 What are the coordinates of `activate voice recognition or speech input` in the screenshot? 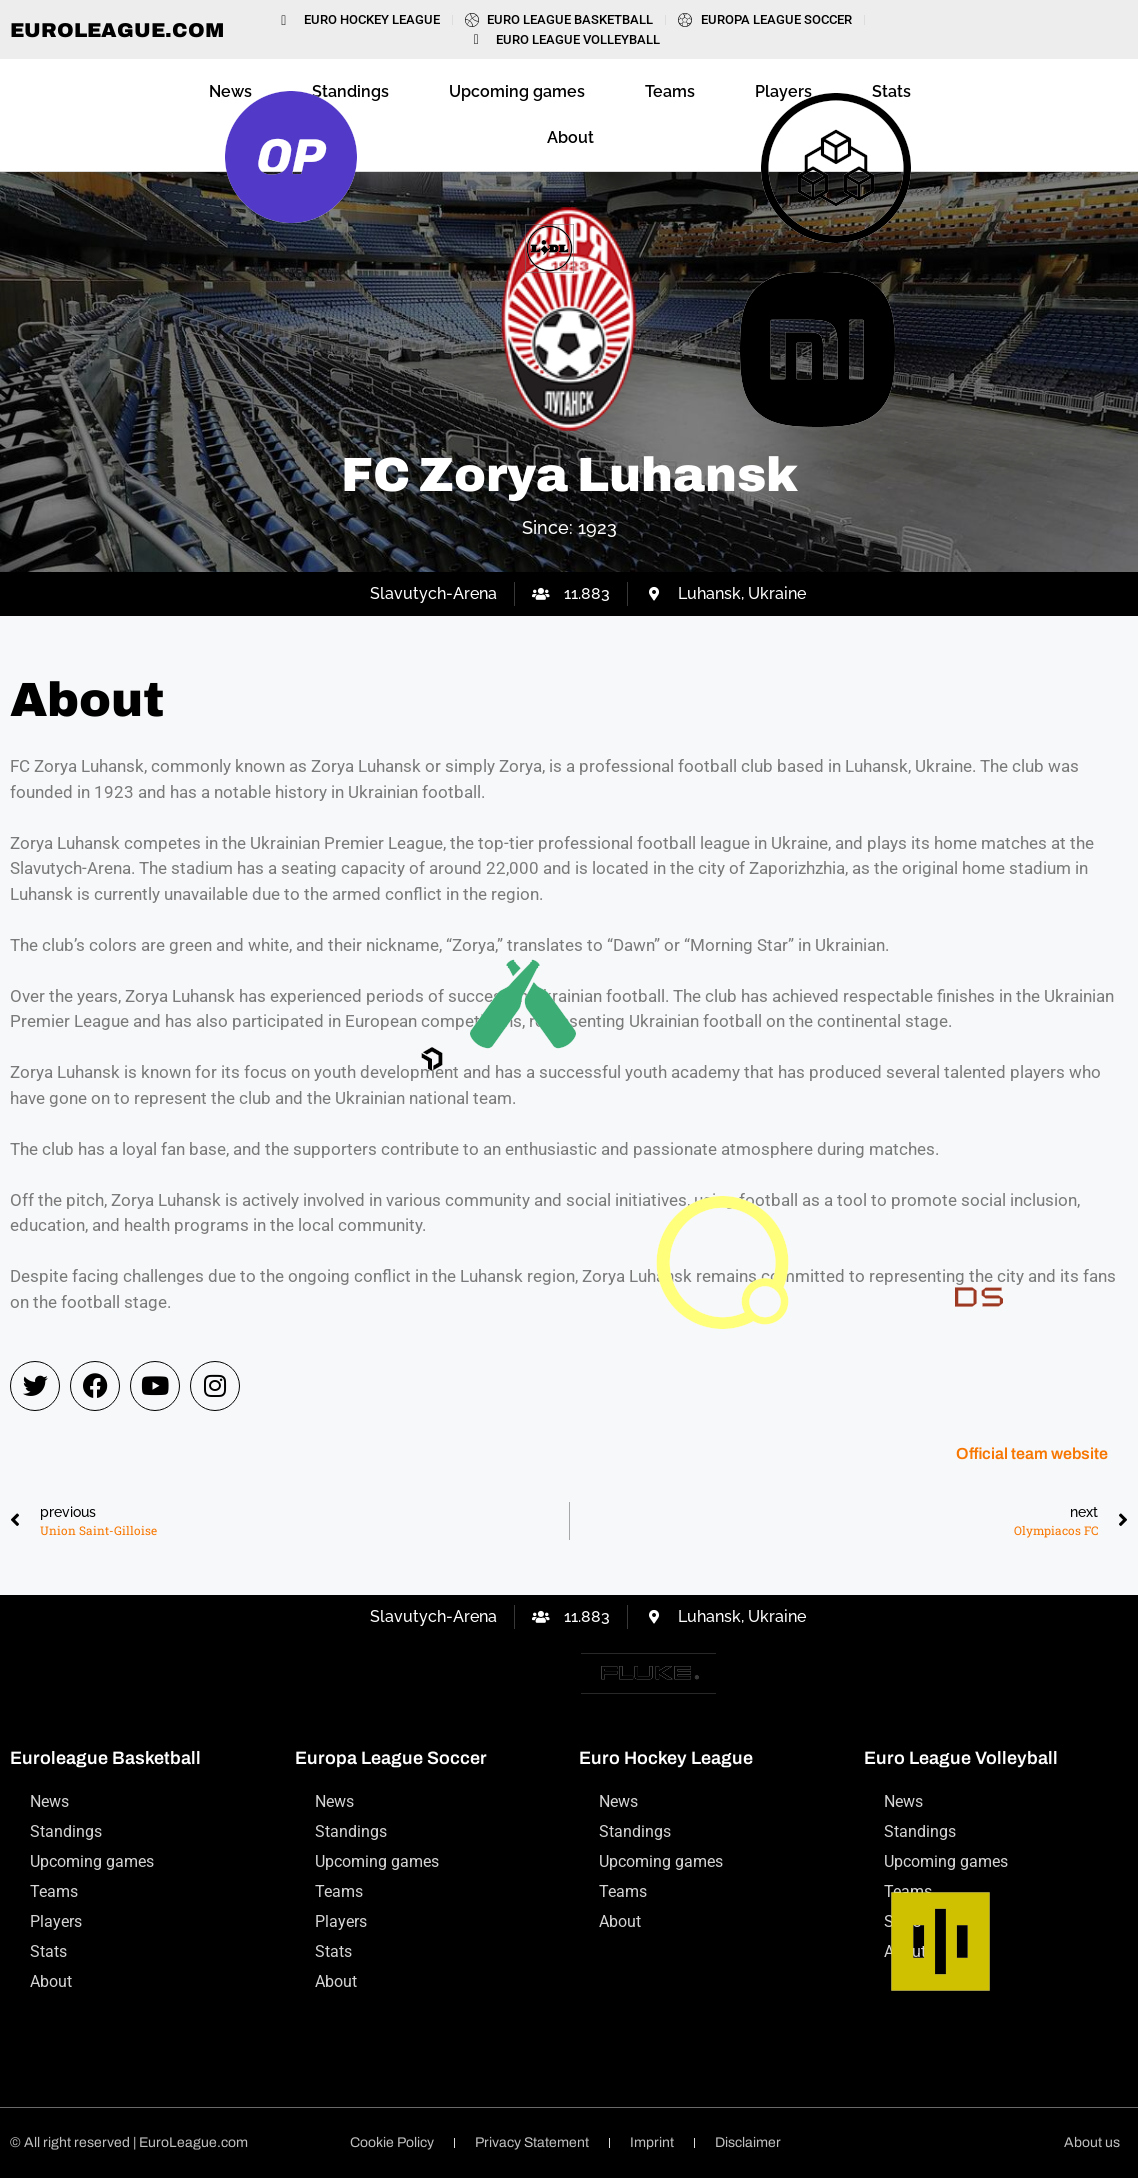 It's located at (940, 1941).